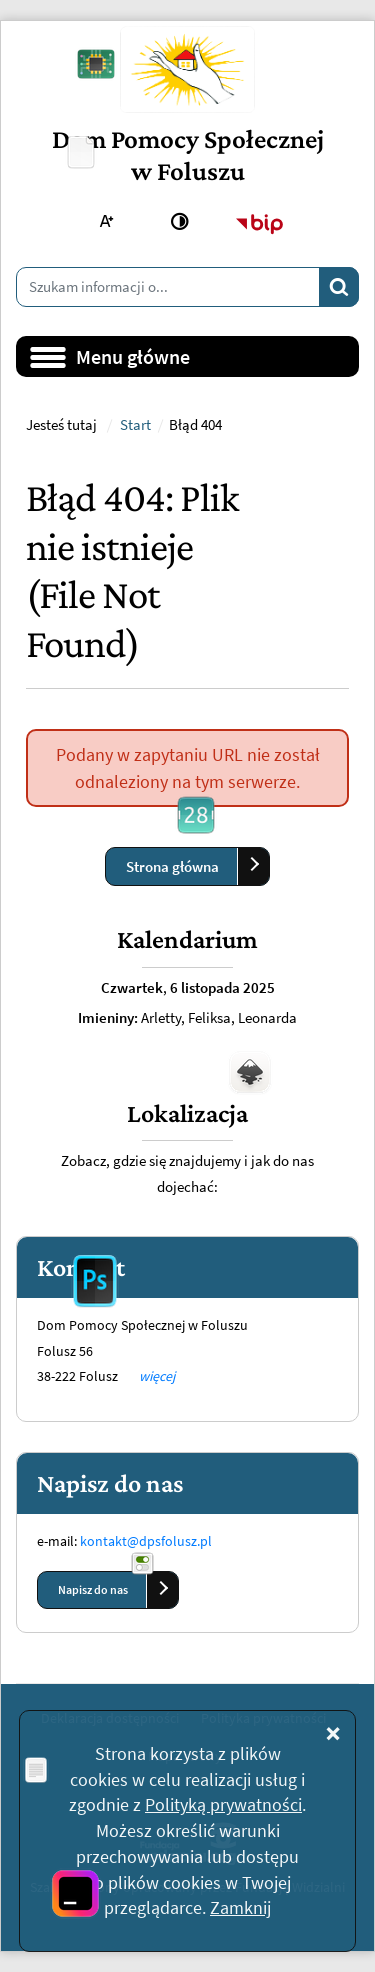  Describe the element at coordinates (81, 152) in the screenshot. I see `indicates an empty or zero-byte file` at that location.